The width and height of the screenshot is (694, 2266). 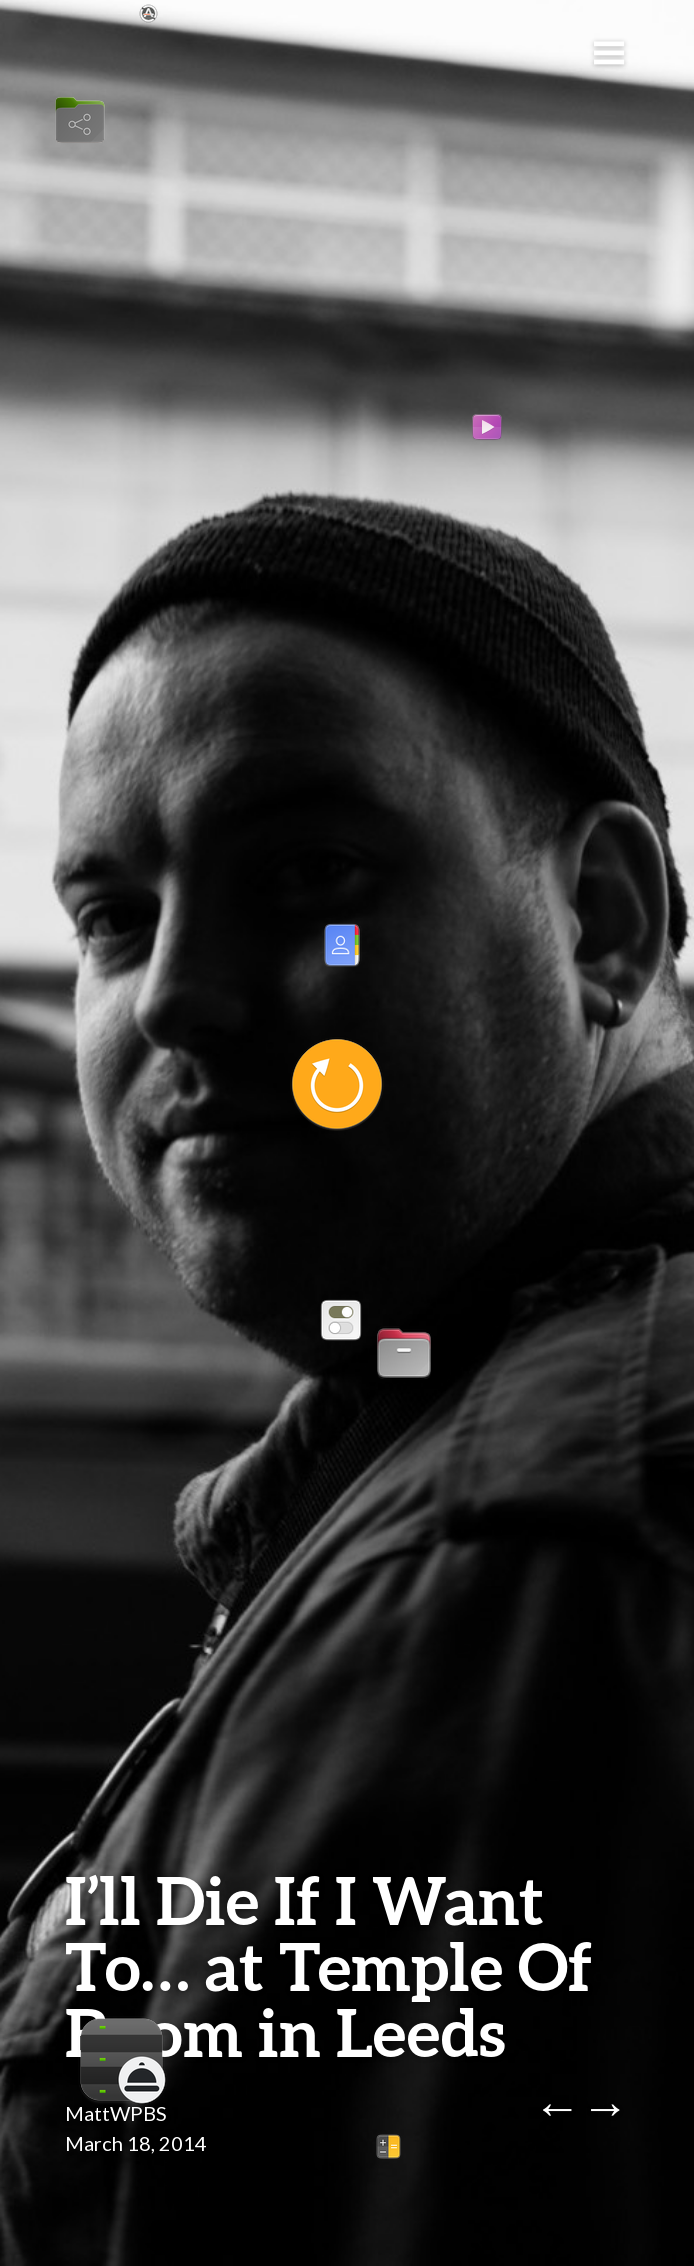 What do you see at coordinates (80, 120) in the screenshot?
I see `access your public shared folder` at bounding box center [80, 120].